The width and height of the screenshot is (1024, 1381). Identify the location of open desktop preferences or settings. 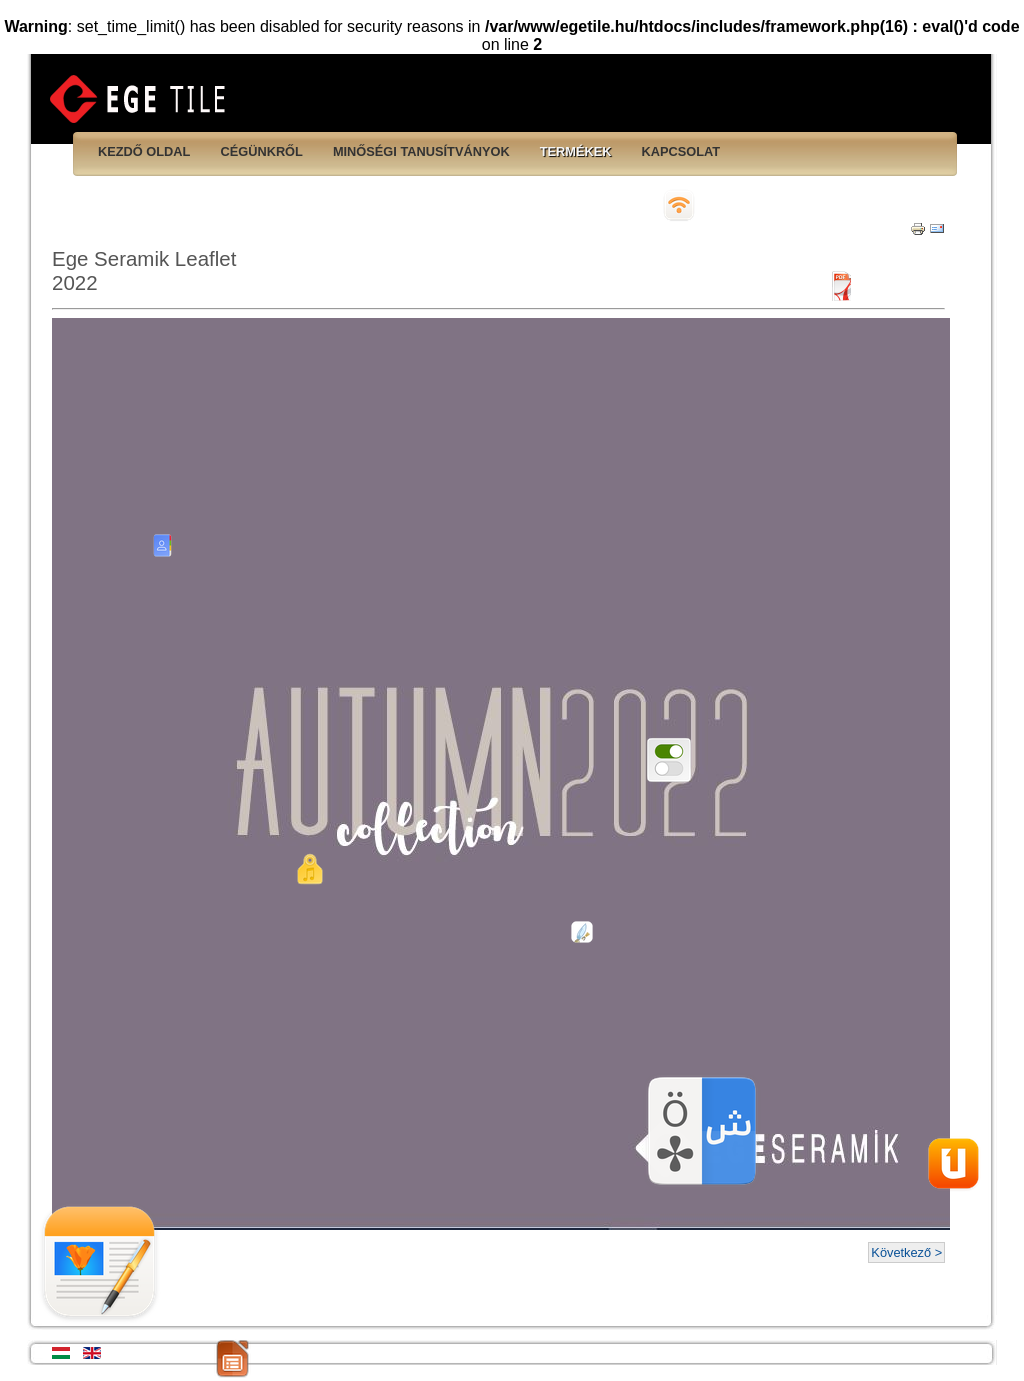
(669, 760).